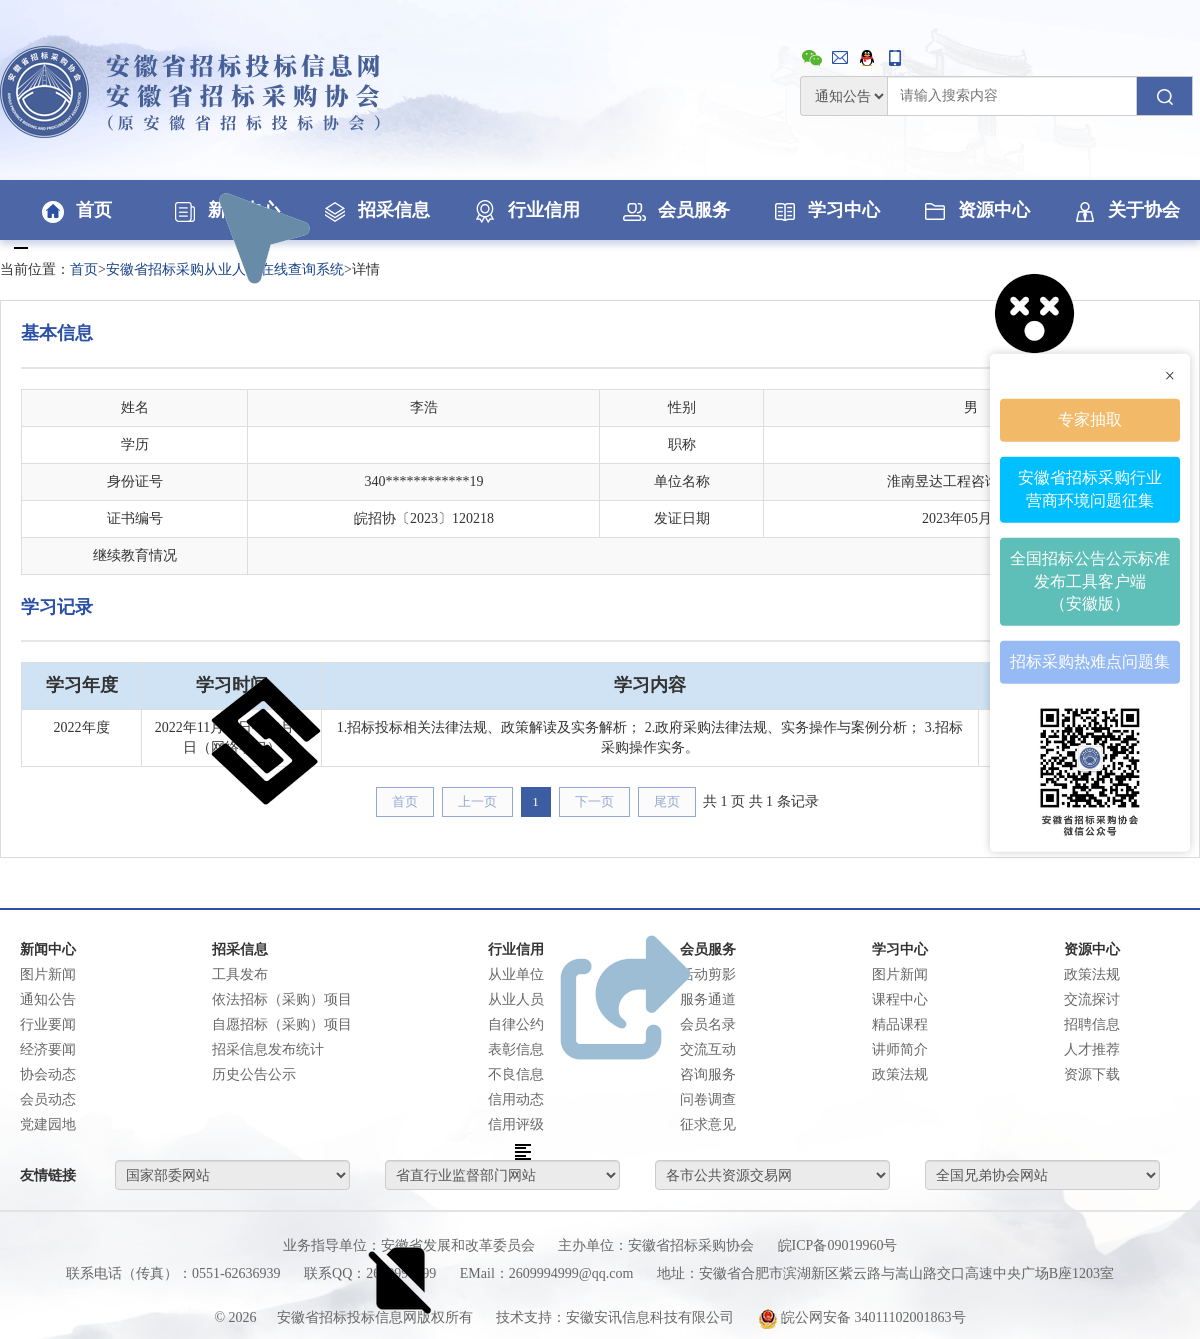  Describe the element at coordinates (523, 1152) in the screenshot. I see `align text to the left` at that location.